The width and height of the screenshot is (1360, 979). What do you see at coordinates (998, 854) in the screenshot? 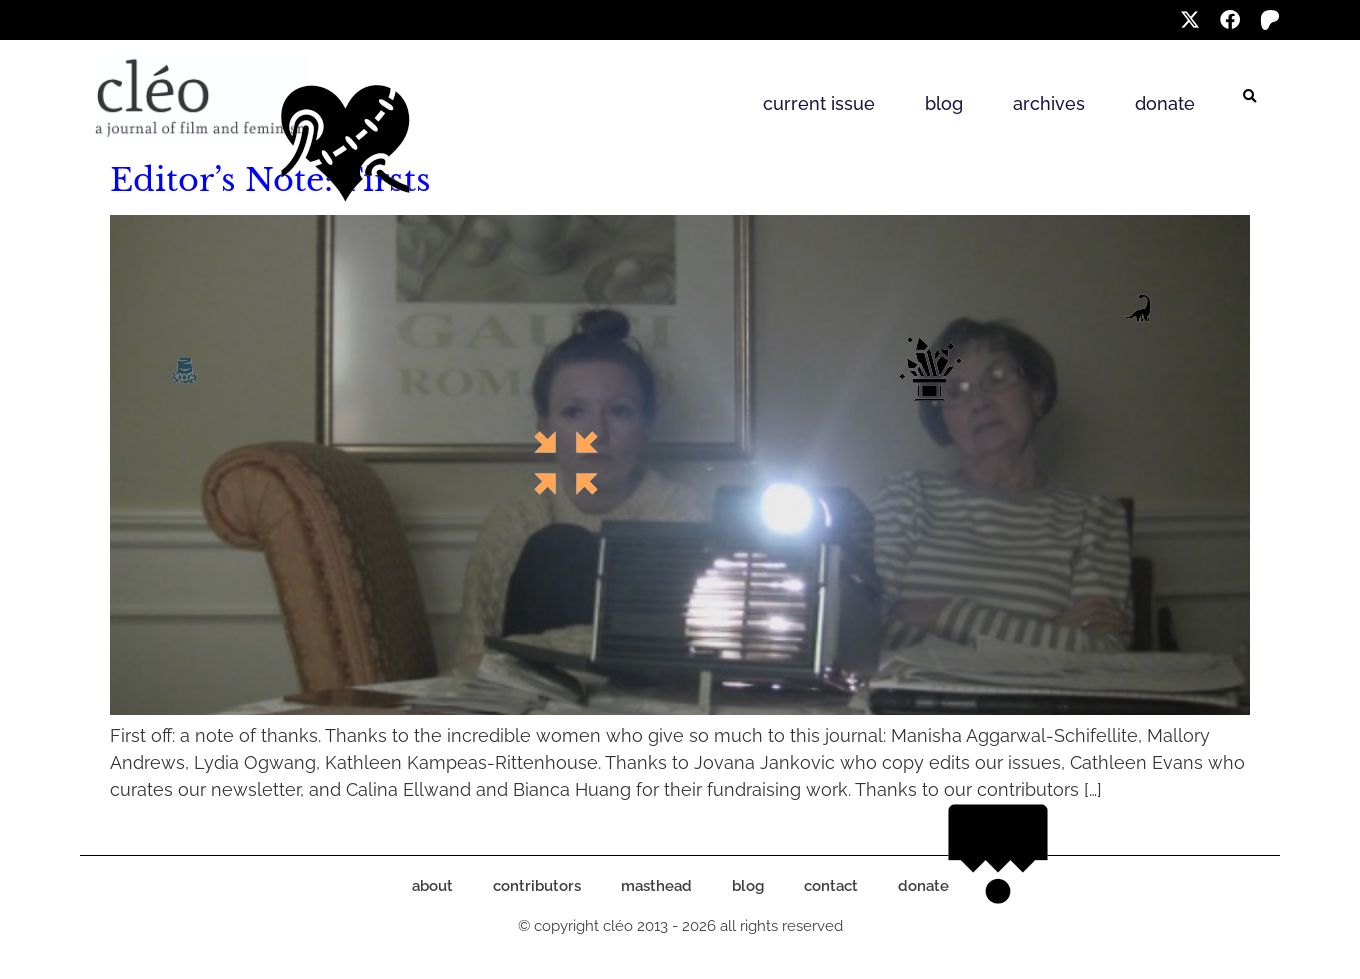
I see `crush or compress an item` at bounding box center [998, 854].